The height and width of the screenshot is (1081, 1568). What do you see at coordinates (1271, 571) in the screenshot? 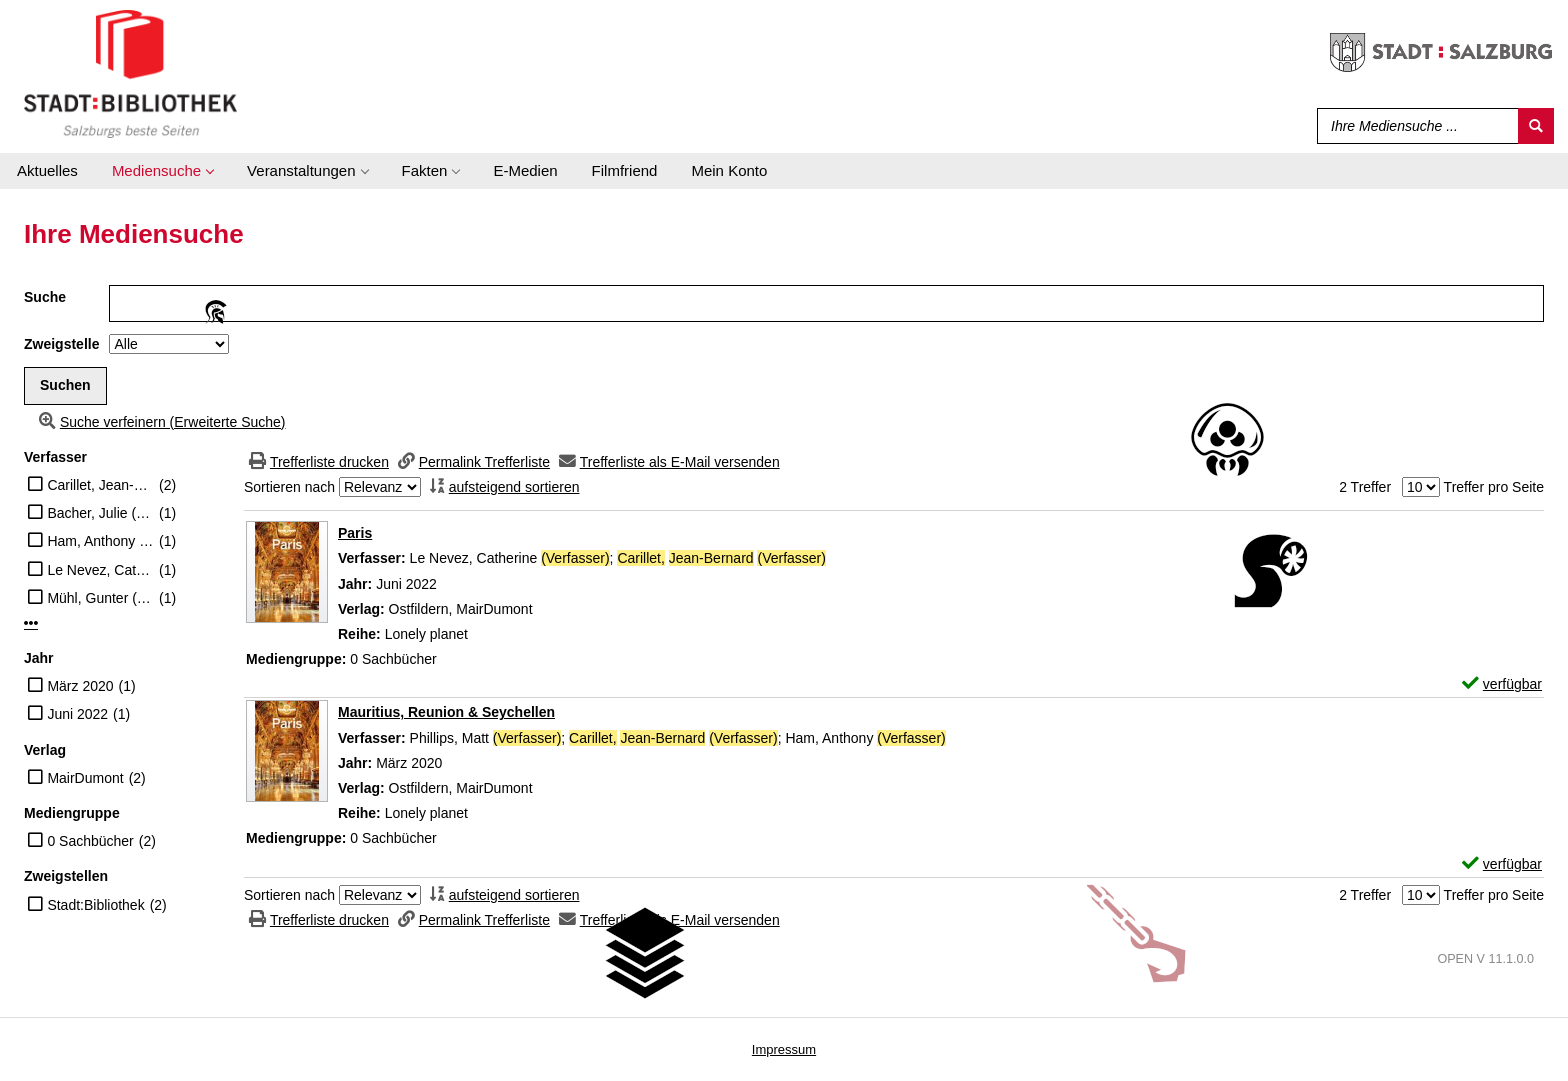
I see `parasitic worm enemy or creature in a game` at bounding box center [1271, 571].